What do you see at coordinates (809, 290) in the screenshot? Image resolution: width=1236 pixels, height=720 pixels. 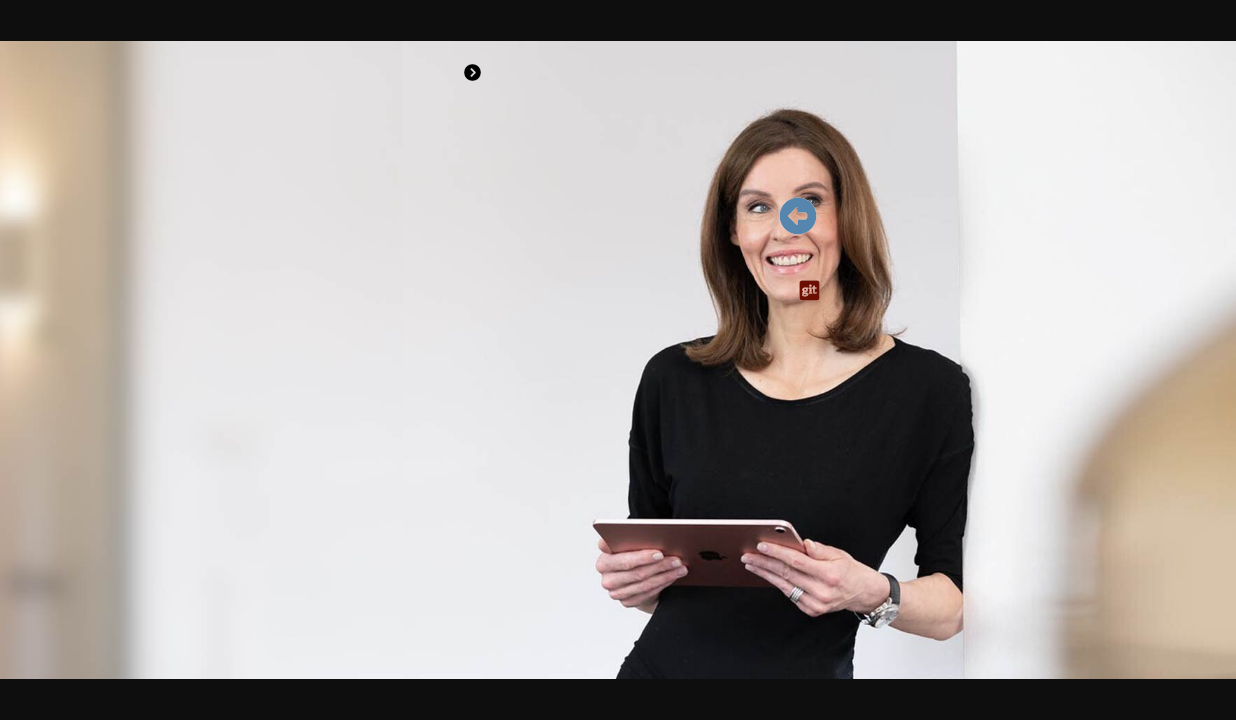 I see `git version control logo` at bounding box center [809, 290].